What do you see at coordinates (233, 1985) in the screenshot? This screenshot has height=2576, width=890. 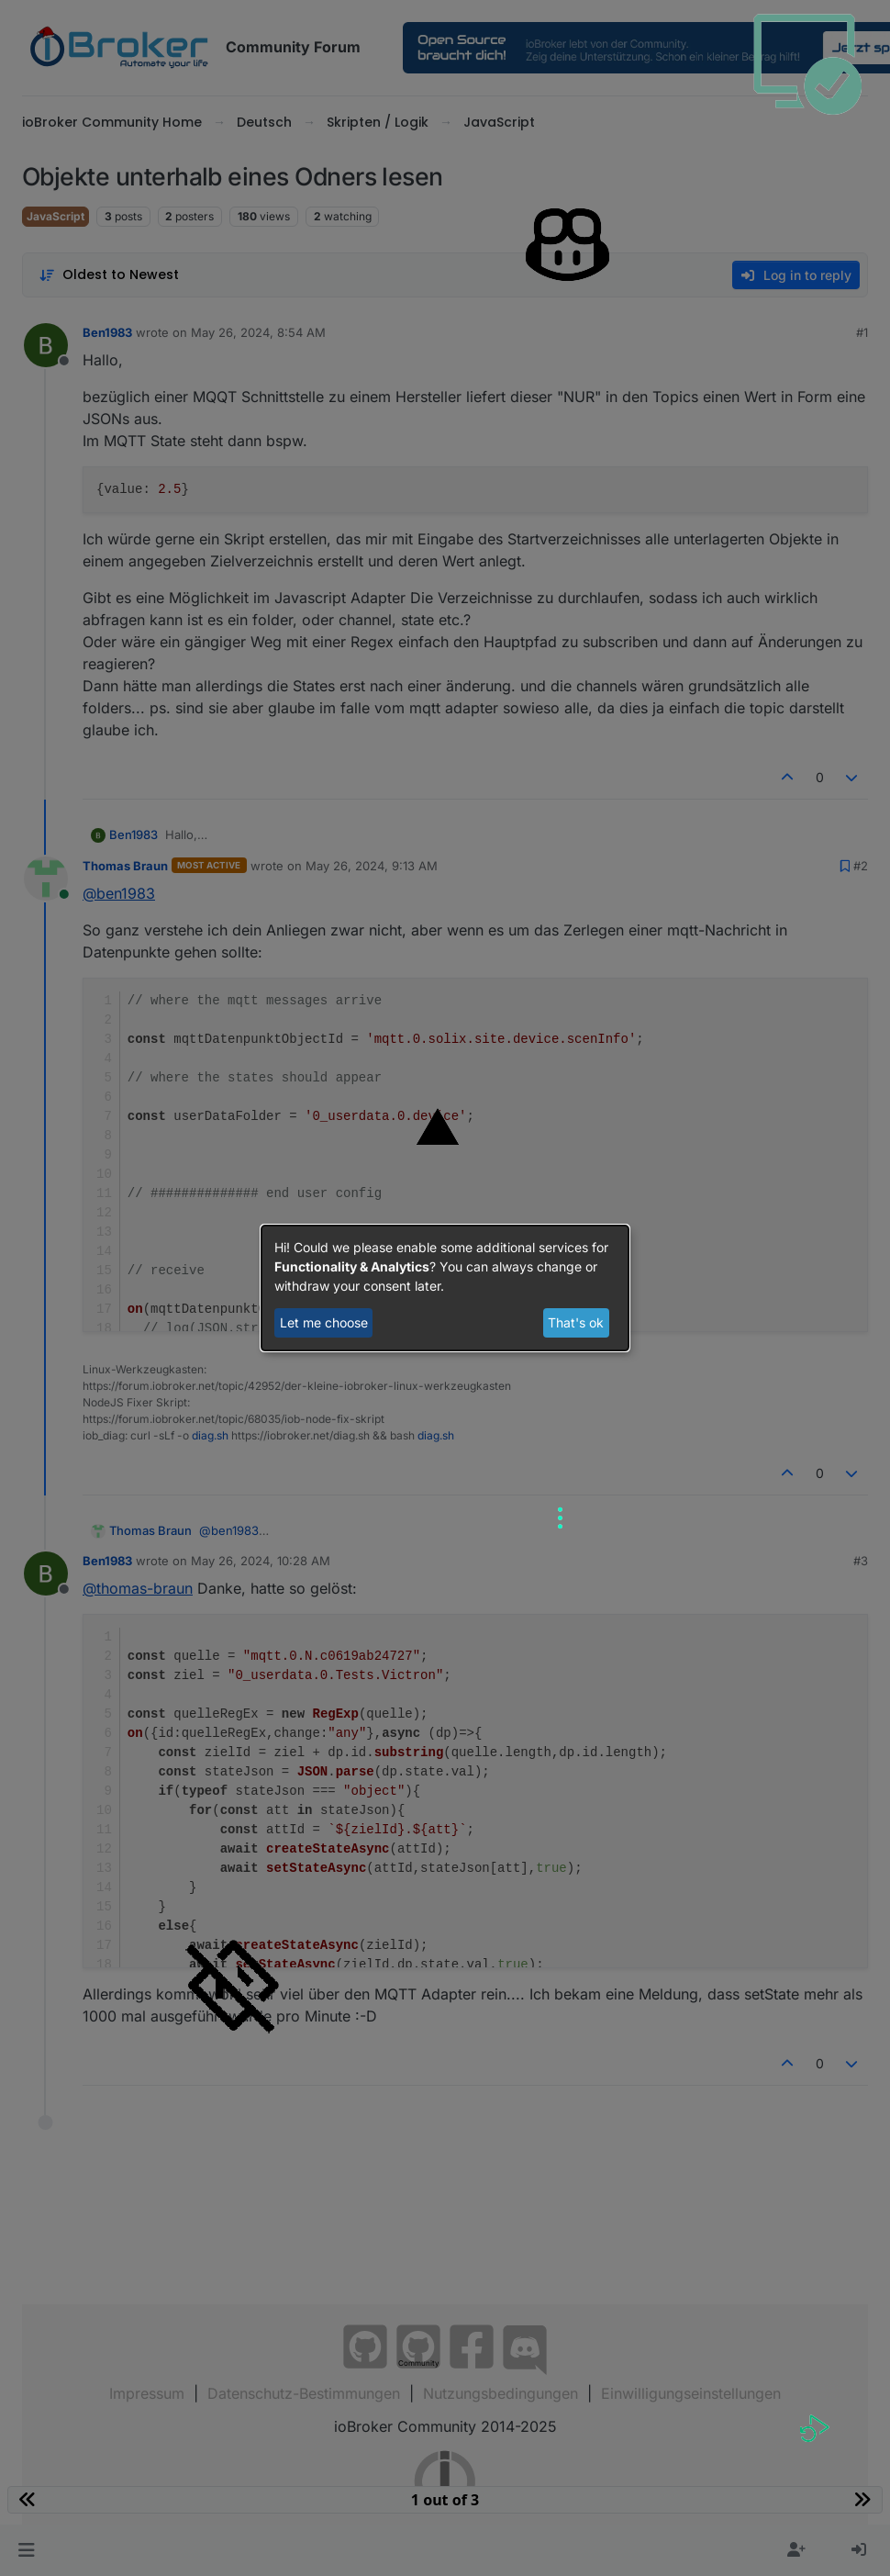 I see `disable navigation or directions` at bounding box center [233, 1985].